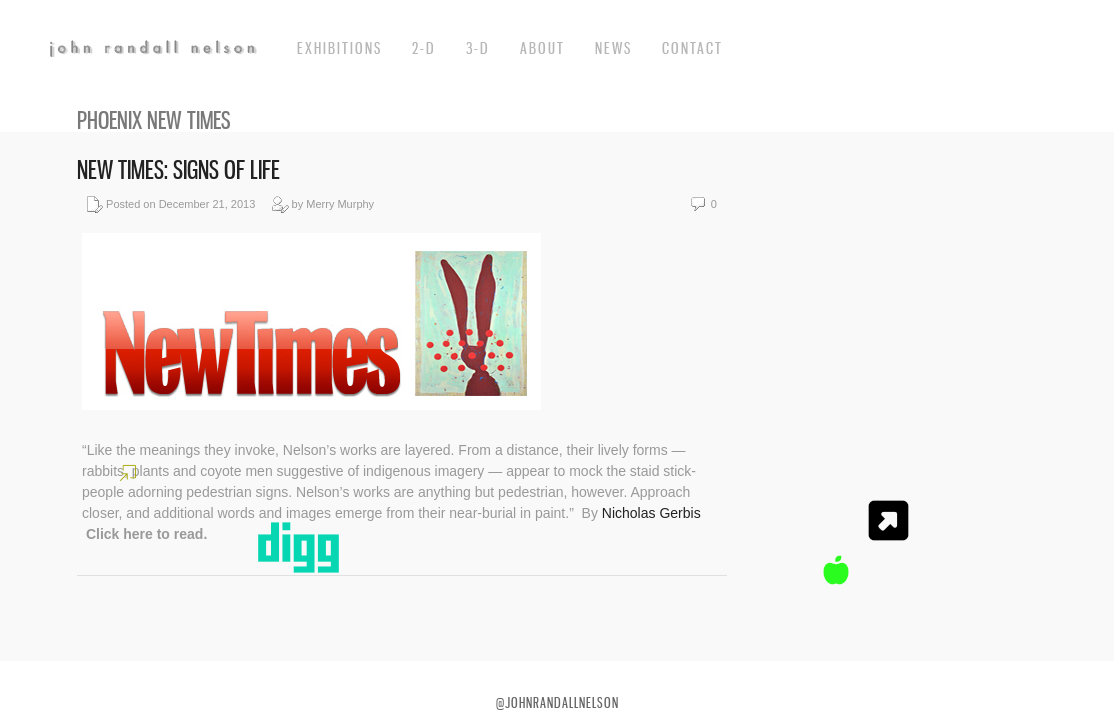  I want to click on import or bring content into a container, so click(128, 473).